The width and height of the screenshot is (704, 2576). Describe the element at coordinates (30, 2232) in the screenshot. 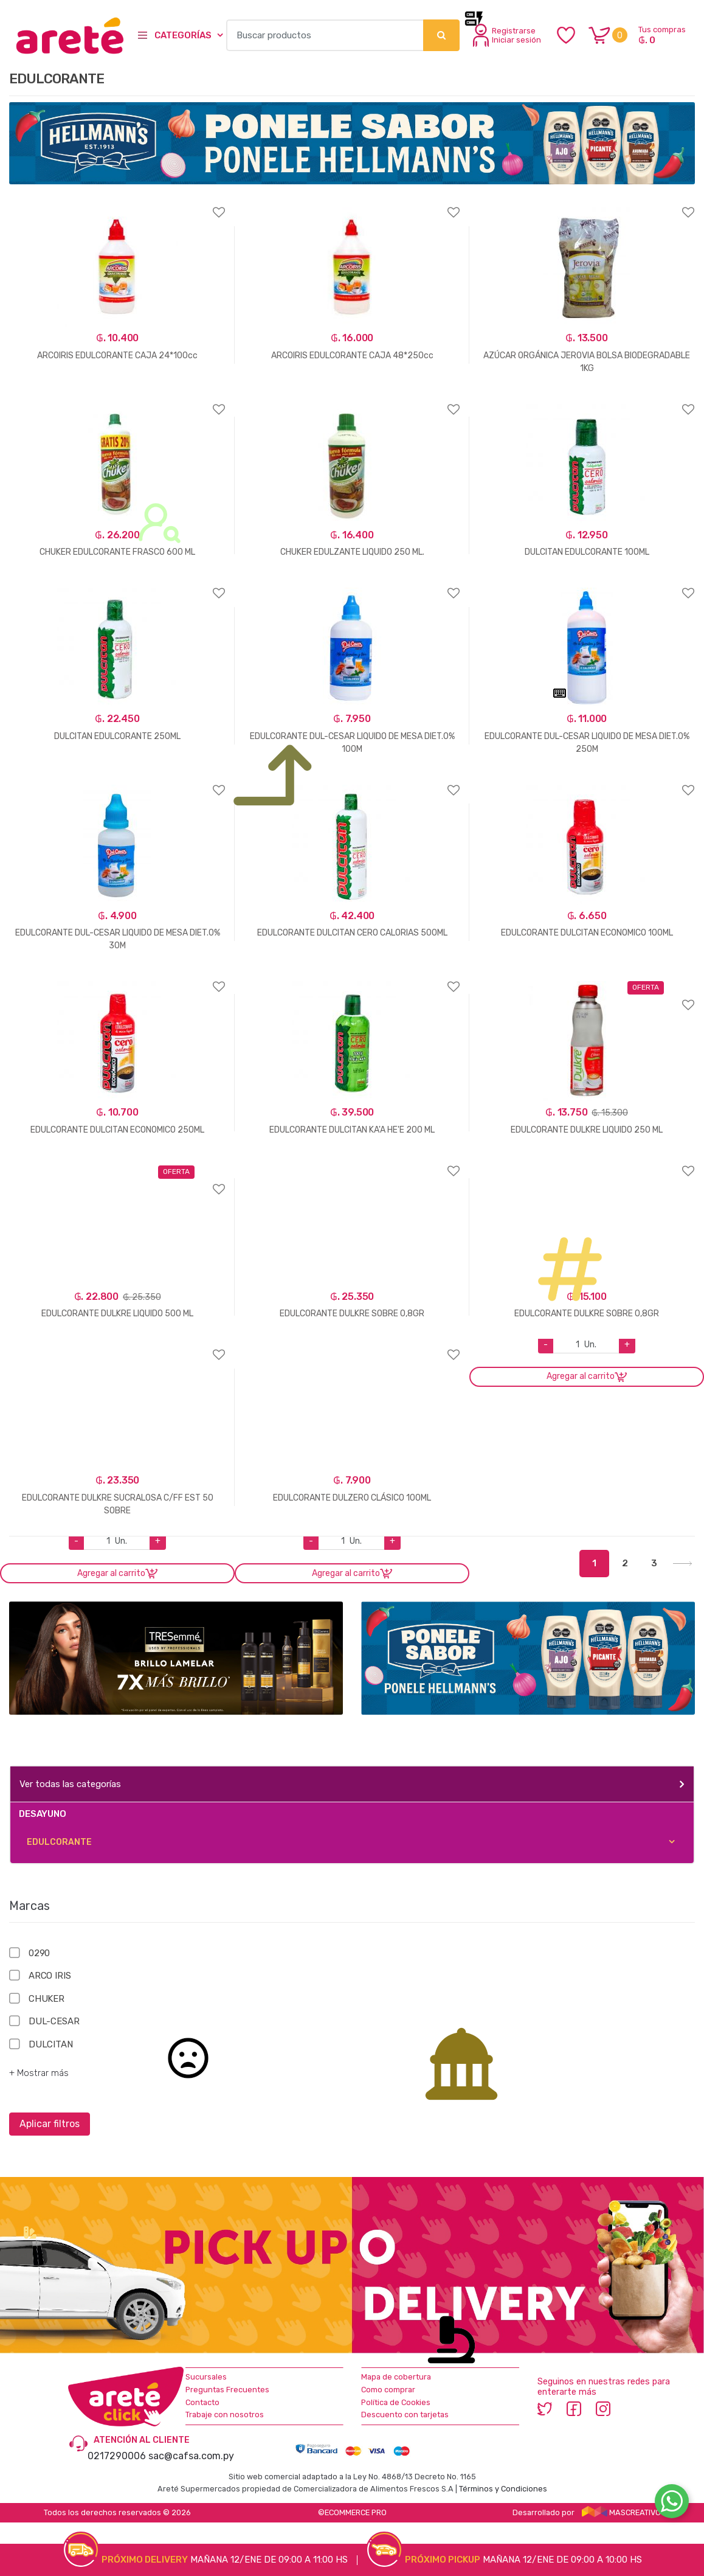

I see `open color palette or theme options` at that location.